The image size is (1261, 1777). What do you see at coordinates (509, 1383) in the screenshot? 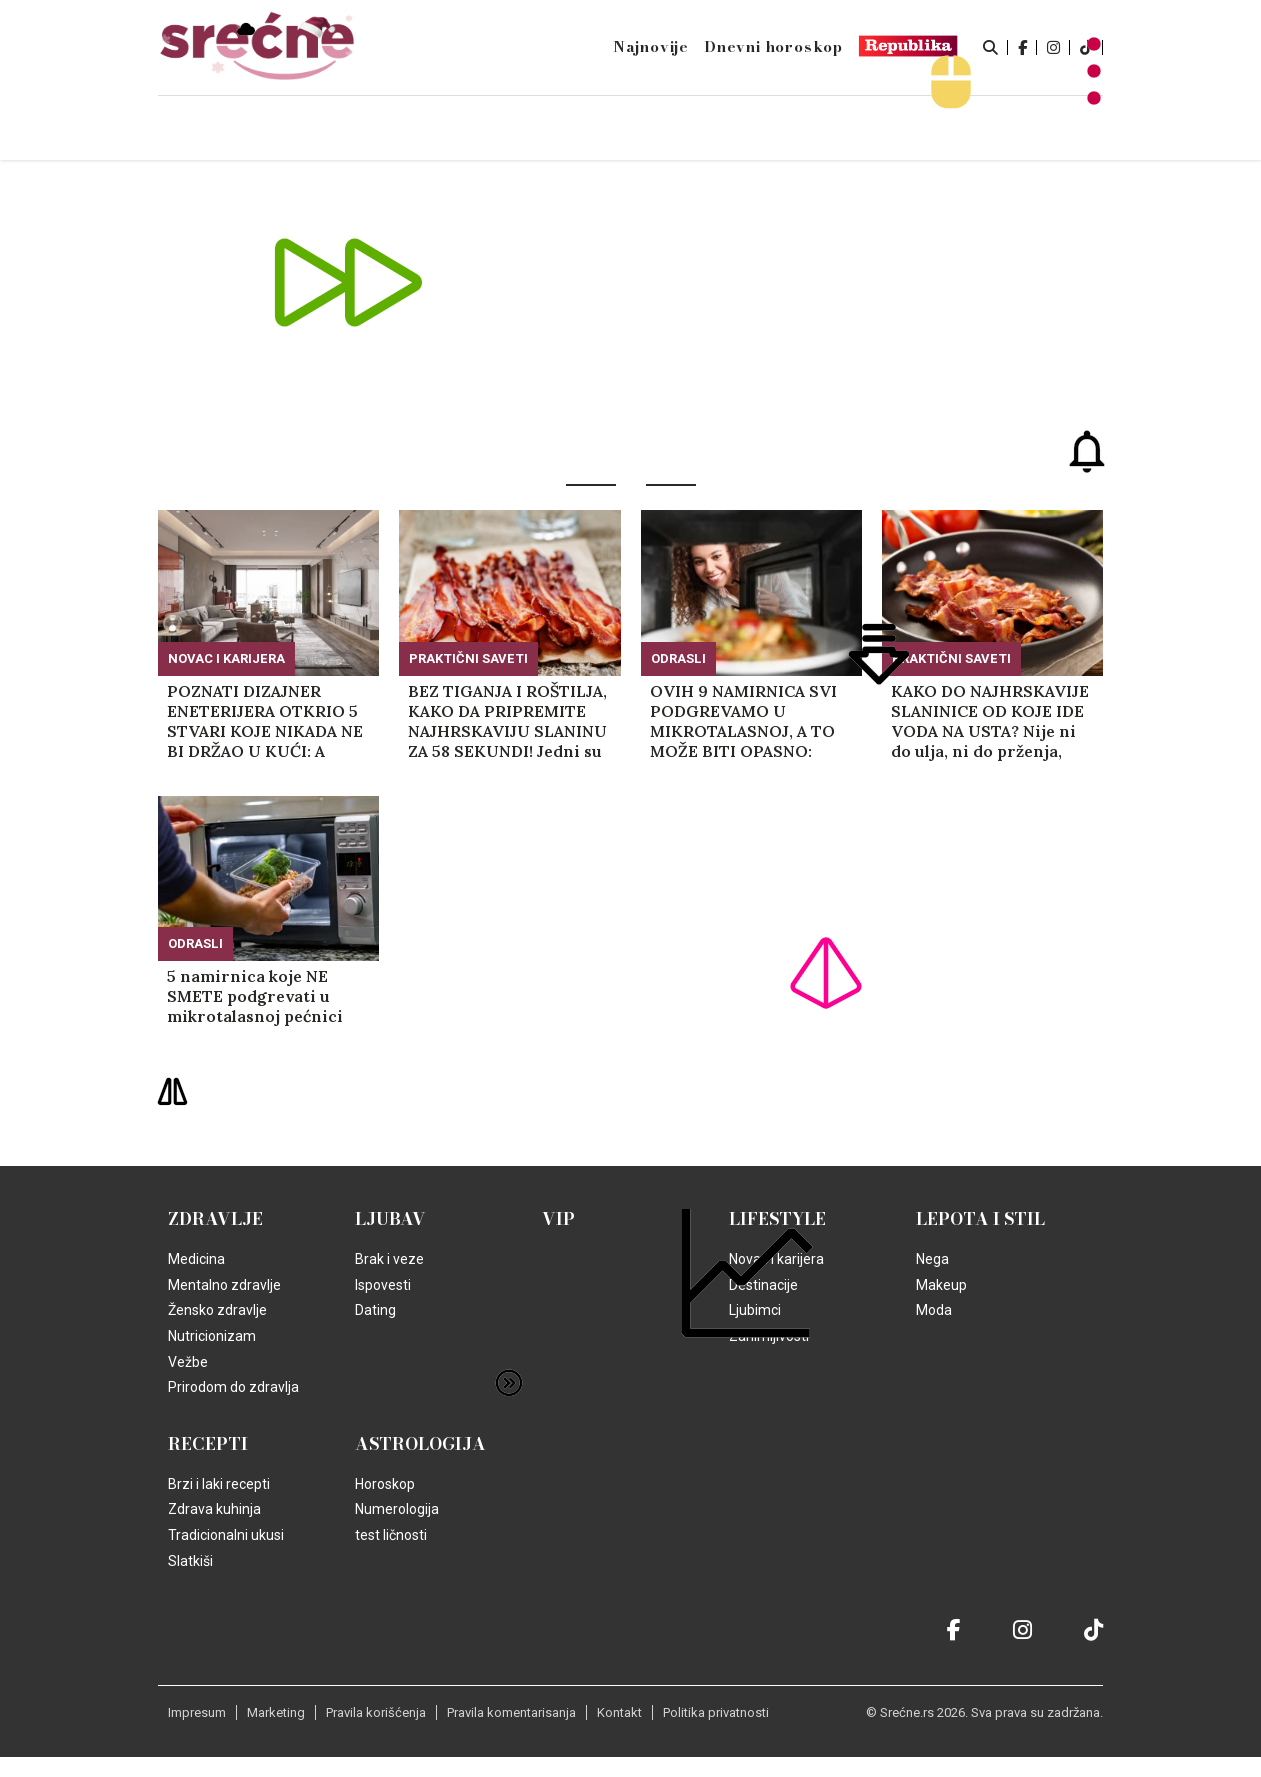
I see `skip forward or advance to next item` at bounding box center [509, 1383].